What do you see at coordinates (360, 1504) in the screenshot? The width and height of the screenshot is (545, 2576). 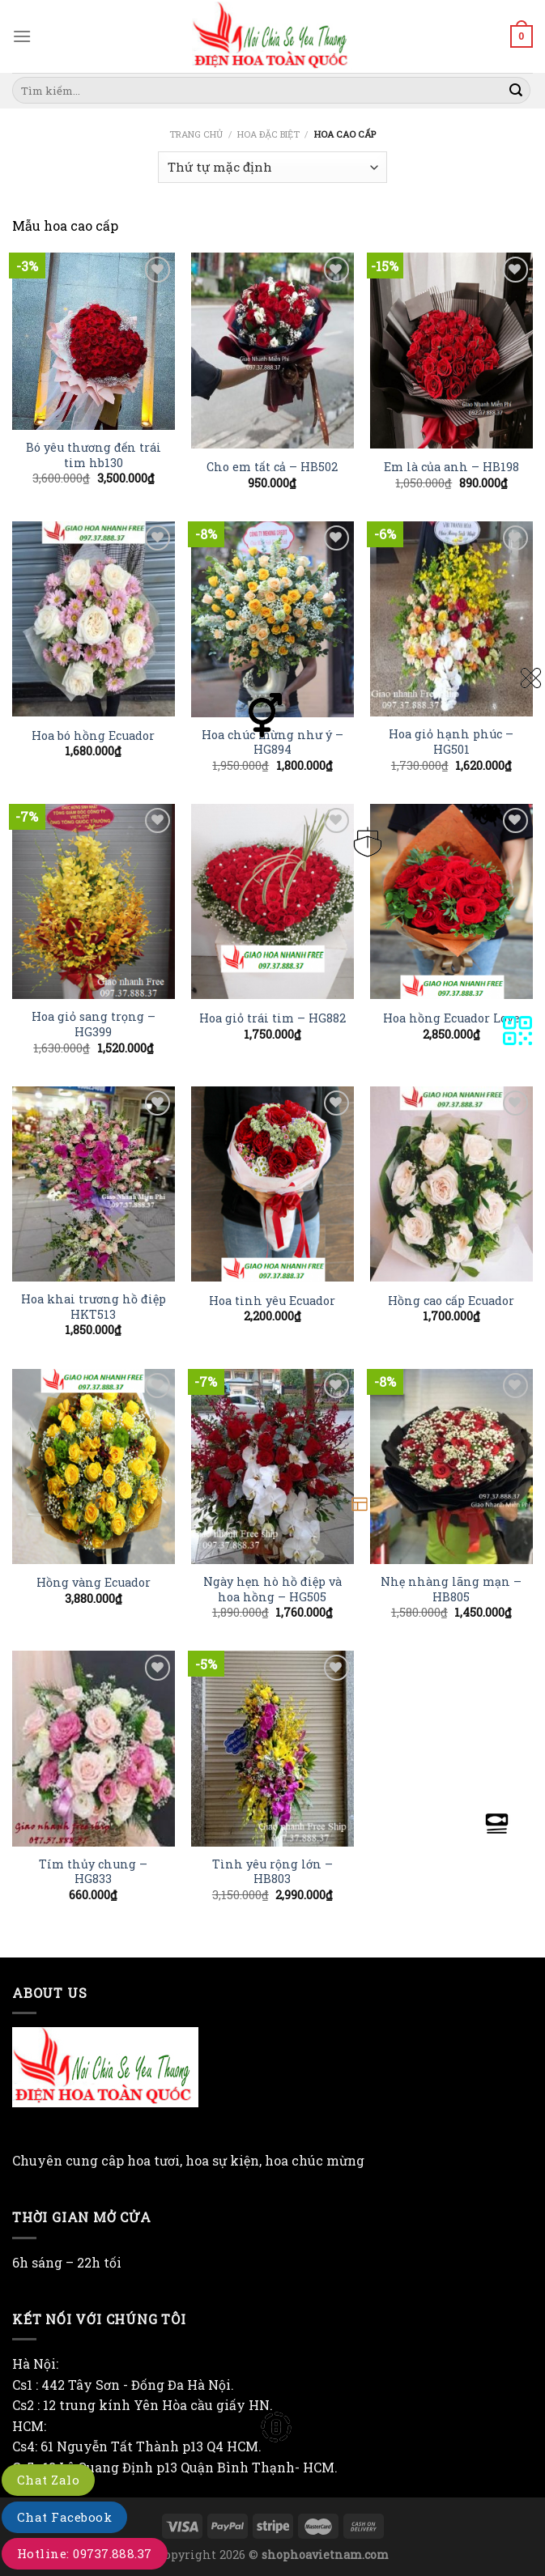 I see `switch to layout view` at bounding box center [360, 1504].